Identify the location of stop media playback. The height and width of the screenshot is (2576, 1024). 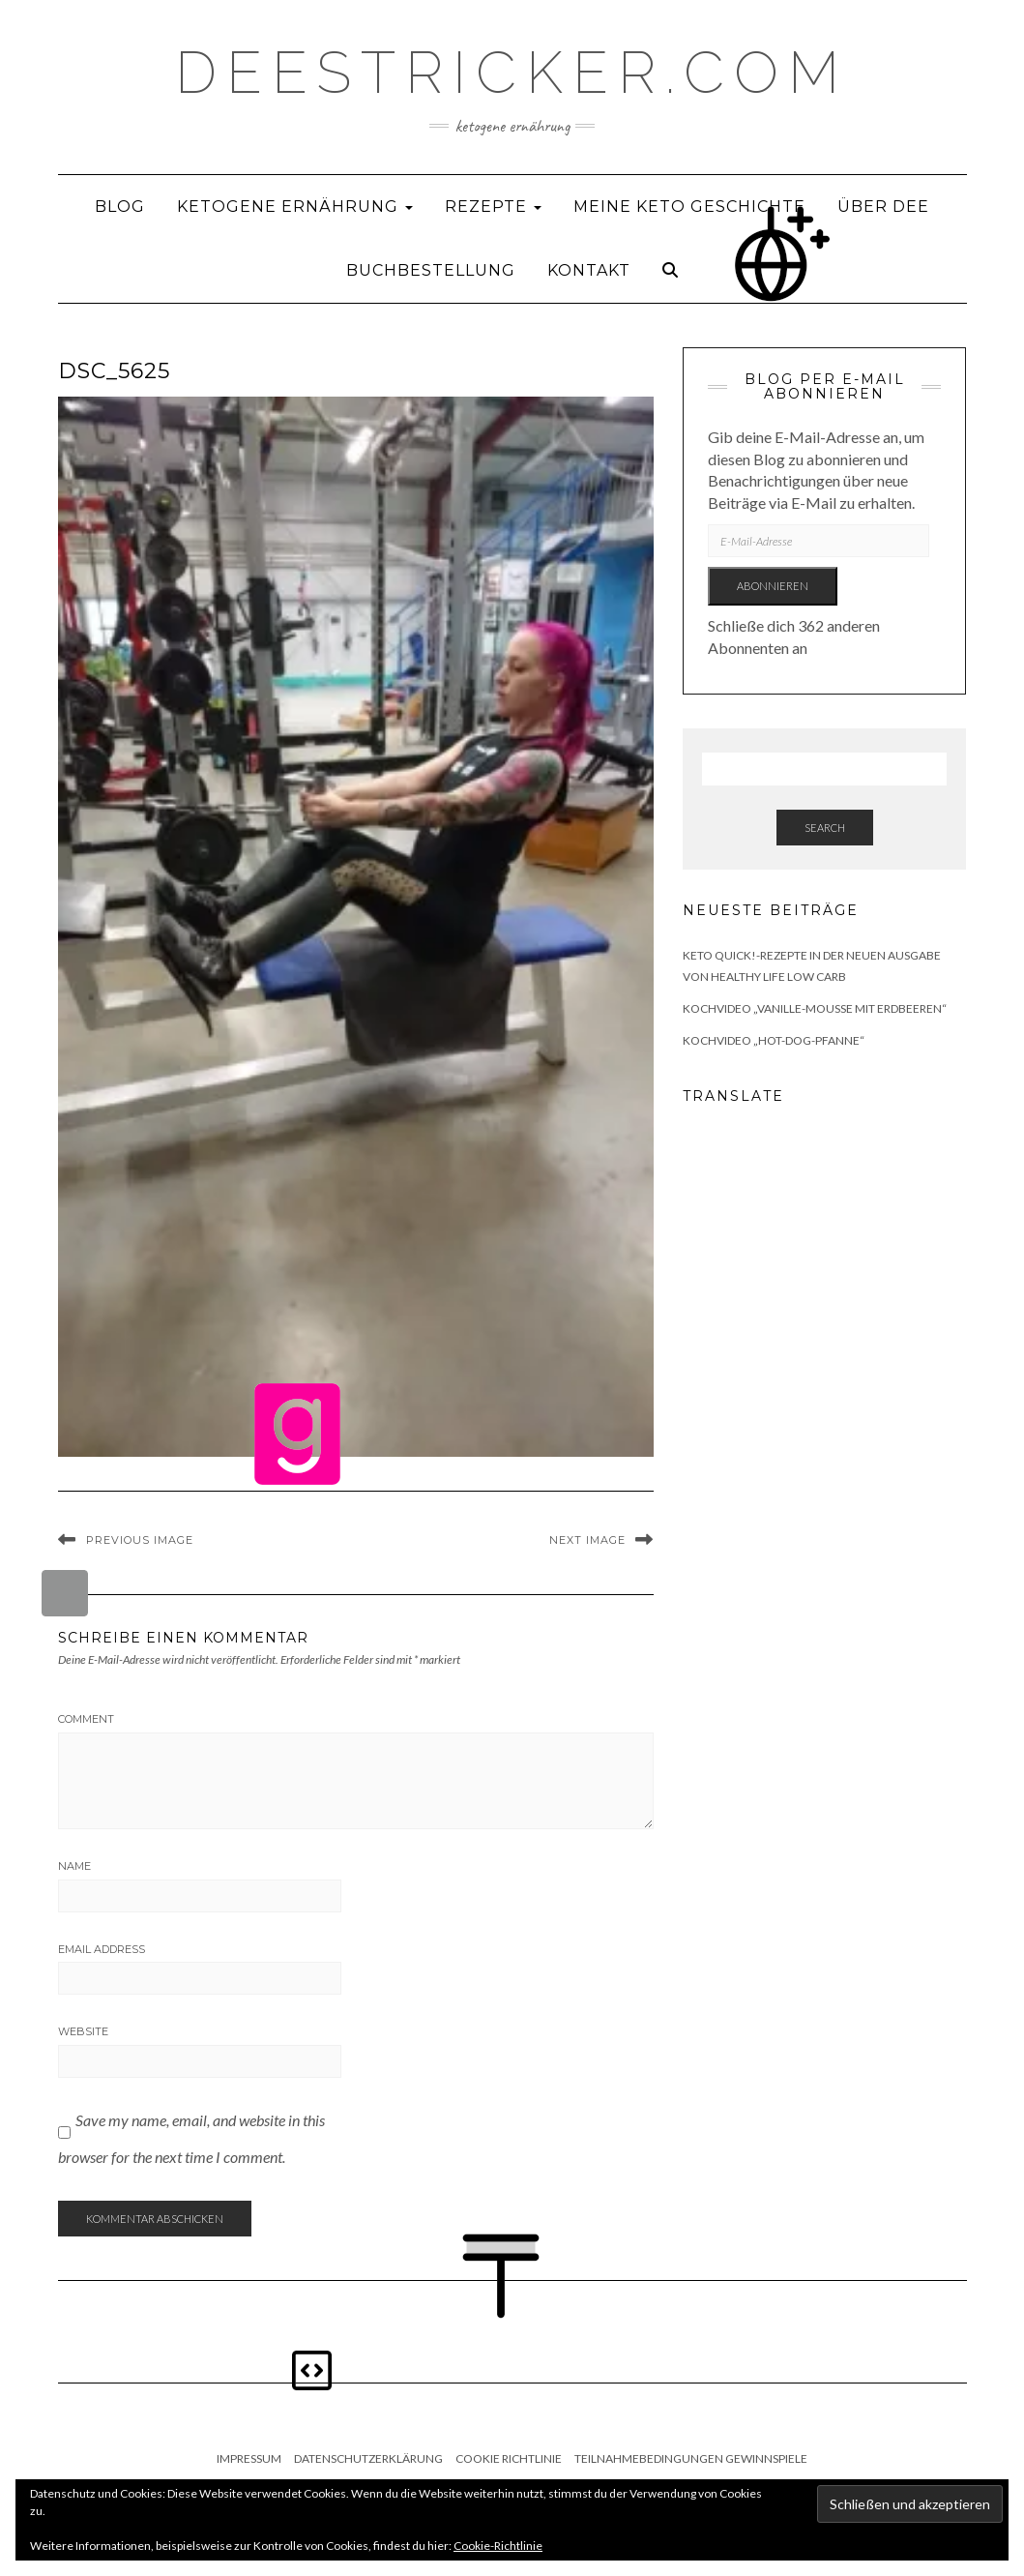
(65, 1593).